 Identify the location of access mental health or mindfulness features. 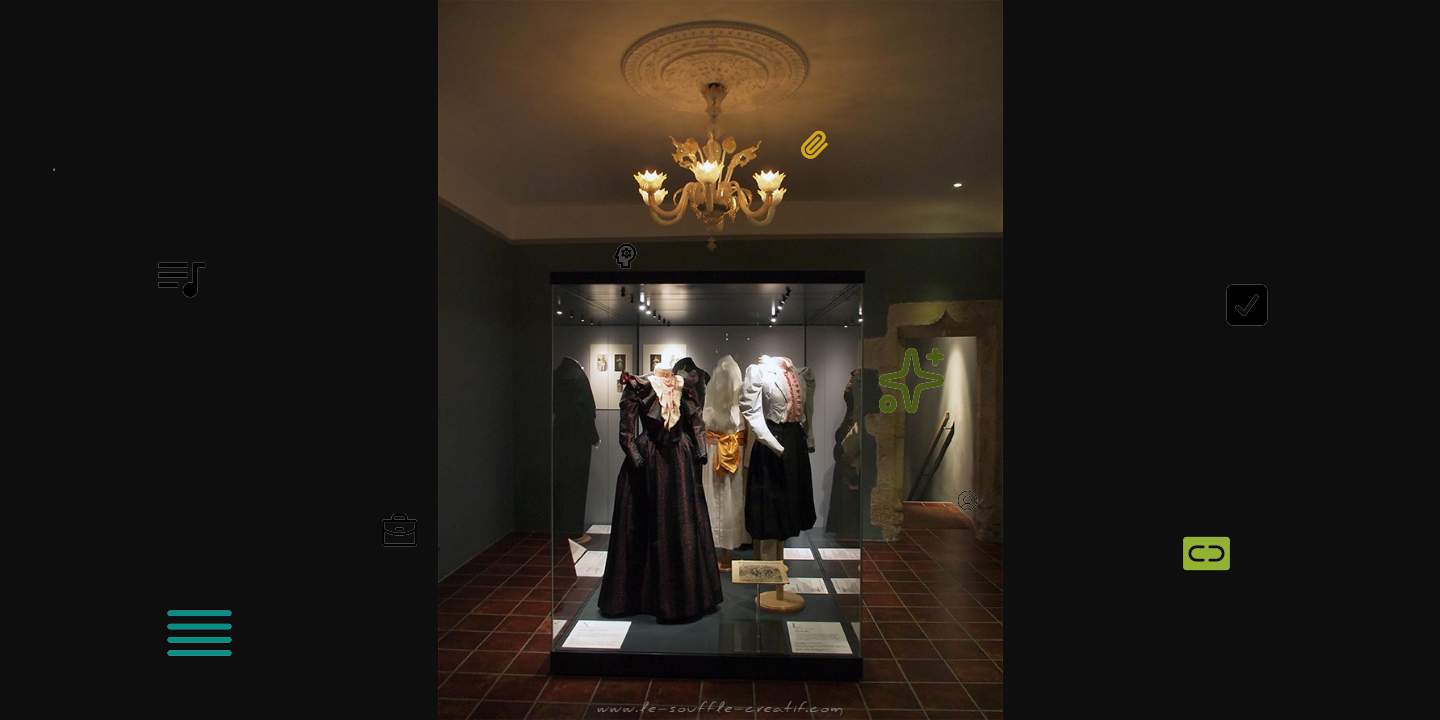
(625, 256).